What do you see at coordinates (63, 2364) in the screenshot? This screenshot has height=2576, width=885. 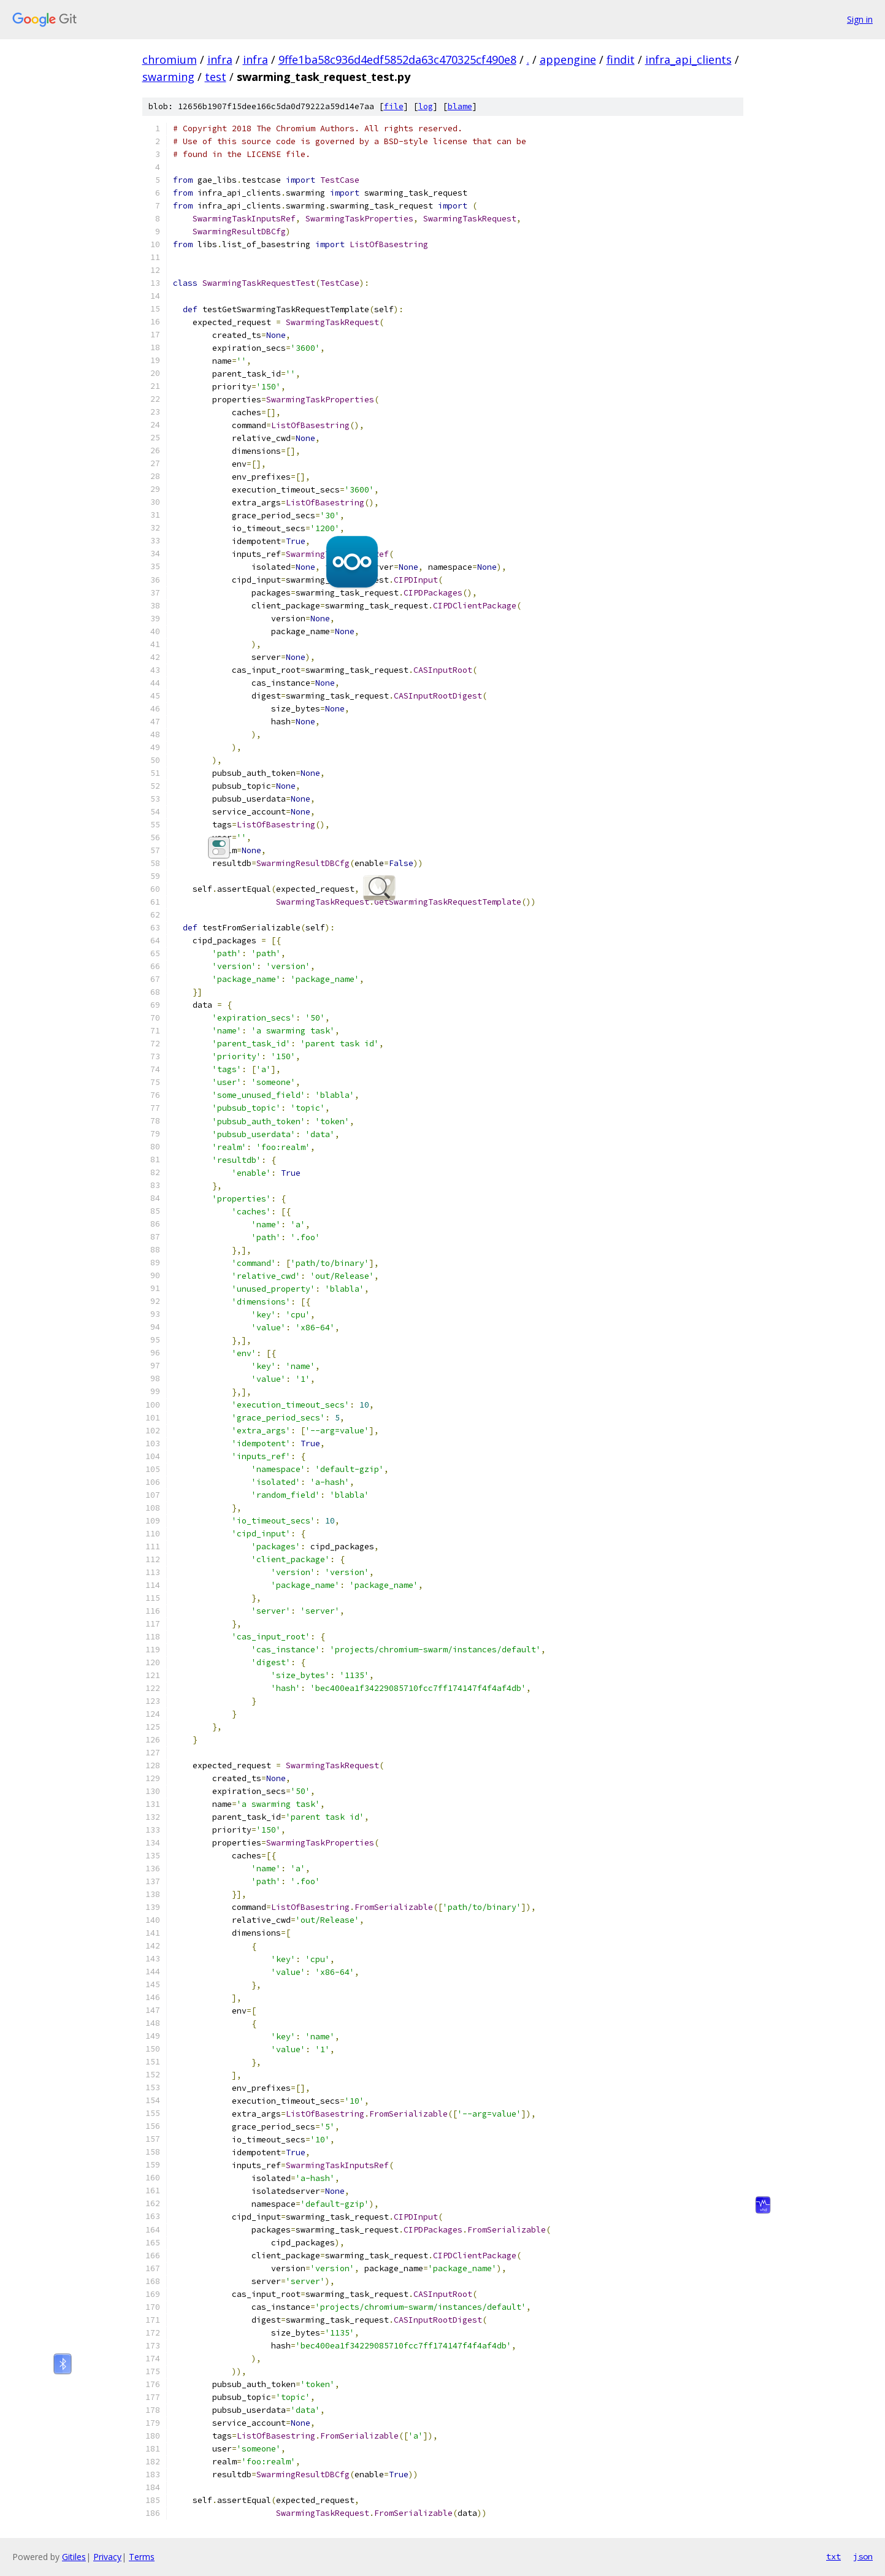 I see `access bluetooth settings` at bounding box center [63, 2364].